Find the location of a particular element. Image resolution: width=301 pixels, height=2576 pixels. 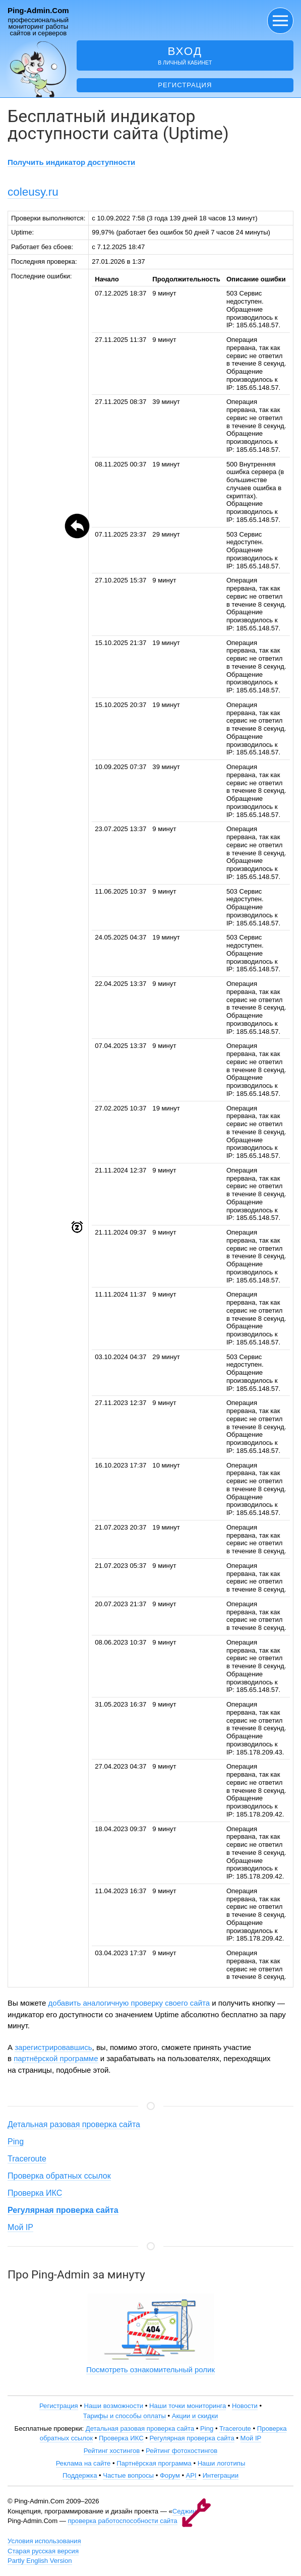

undo the last action is located at coordinates (77, 526).